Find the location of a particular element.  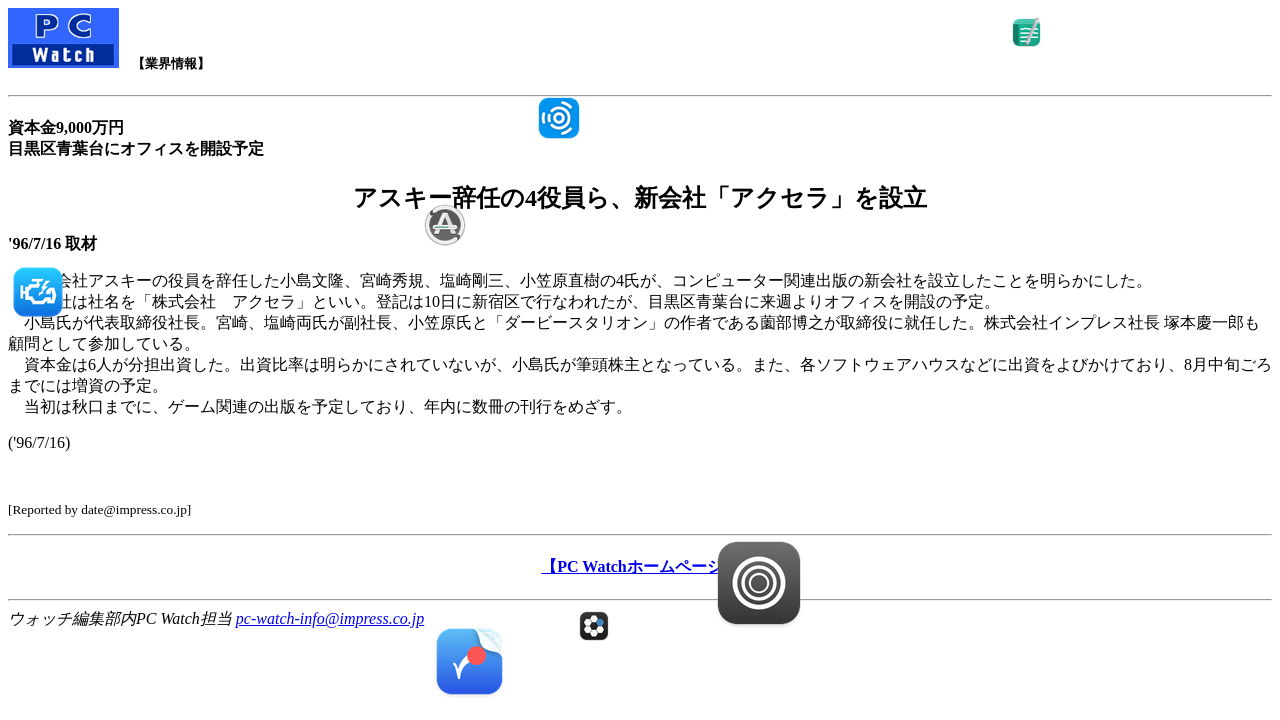

launch robocraft game is located at coordinates (594, 626).